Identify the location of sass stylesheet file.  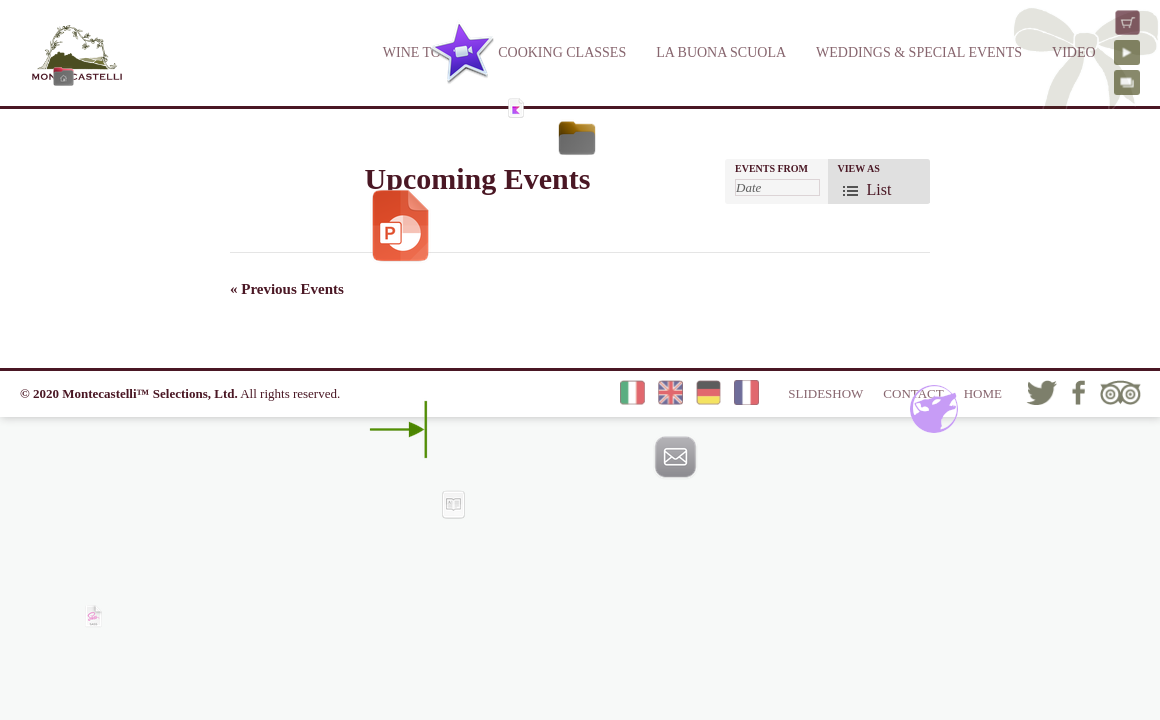
(93, 616).